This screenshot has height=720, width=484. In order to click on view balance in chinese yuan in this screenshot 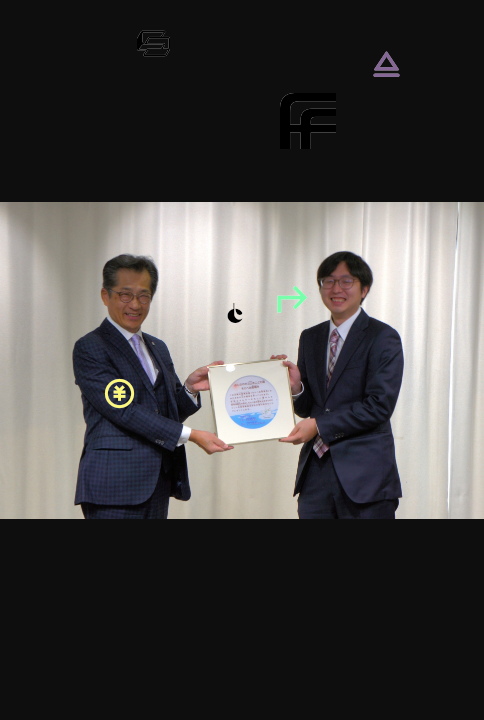, I will do `click(119, 393)`.